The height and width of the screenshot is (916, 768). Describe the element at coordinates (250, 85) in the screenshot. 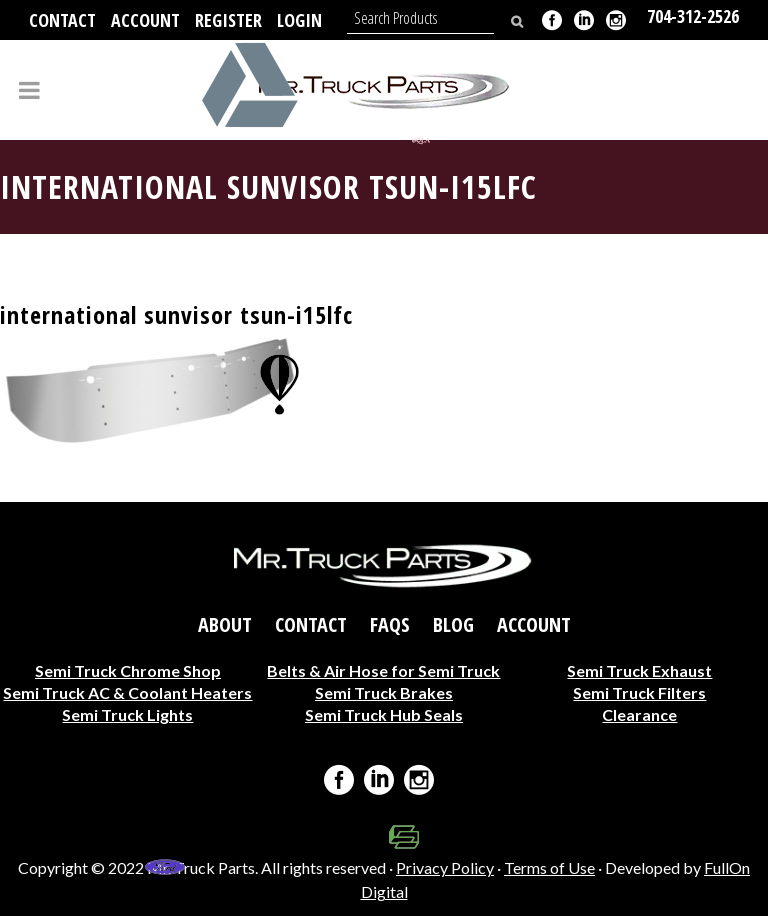

I see `open Google Drive` at that location.